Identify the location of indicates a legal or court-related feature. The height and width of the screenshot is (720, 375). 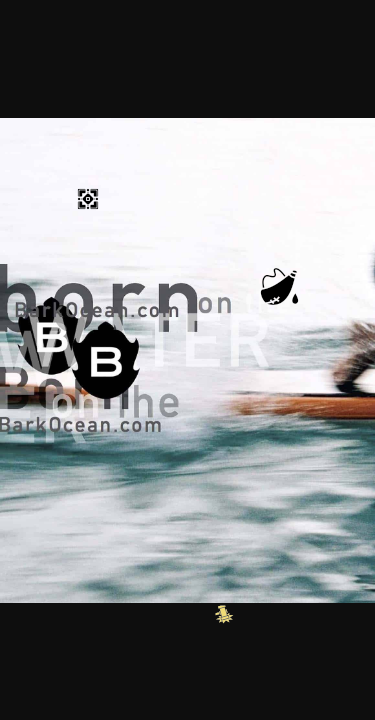
(224, 614).